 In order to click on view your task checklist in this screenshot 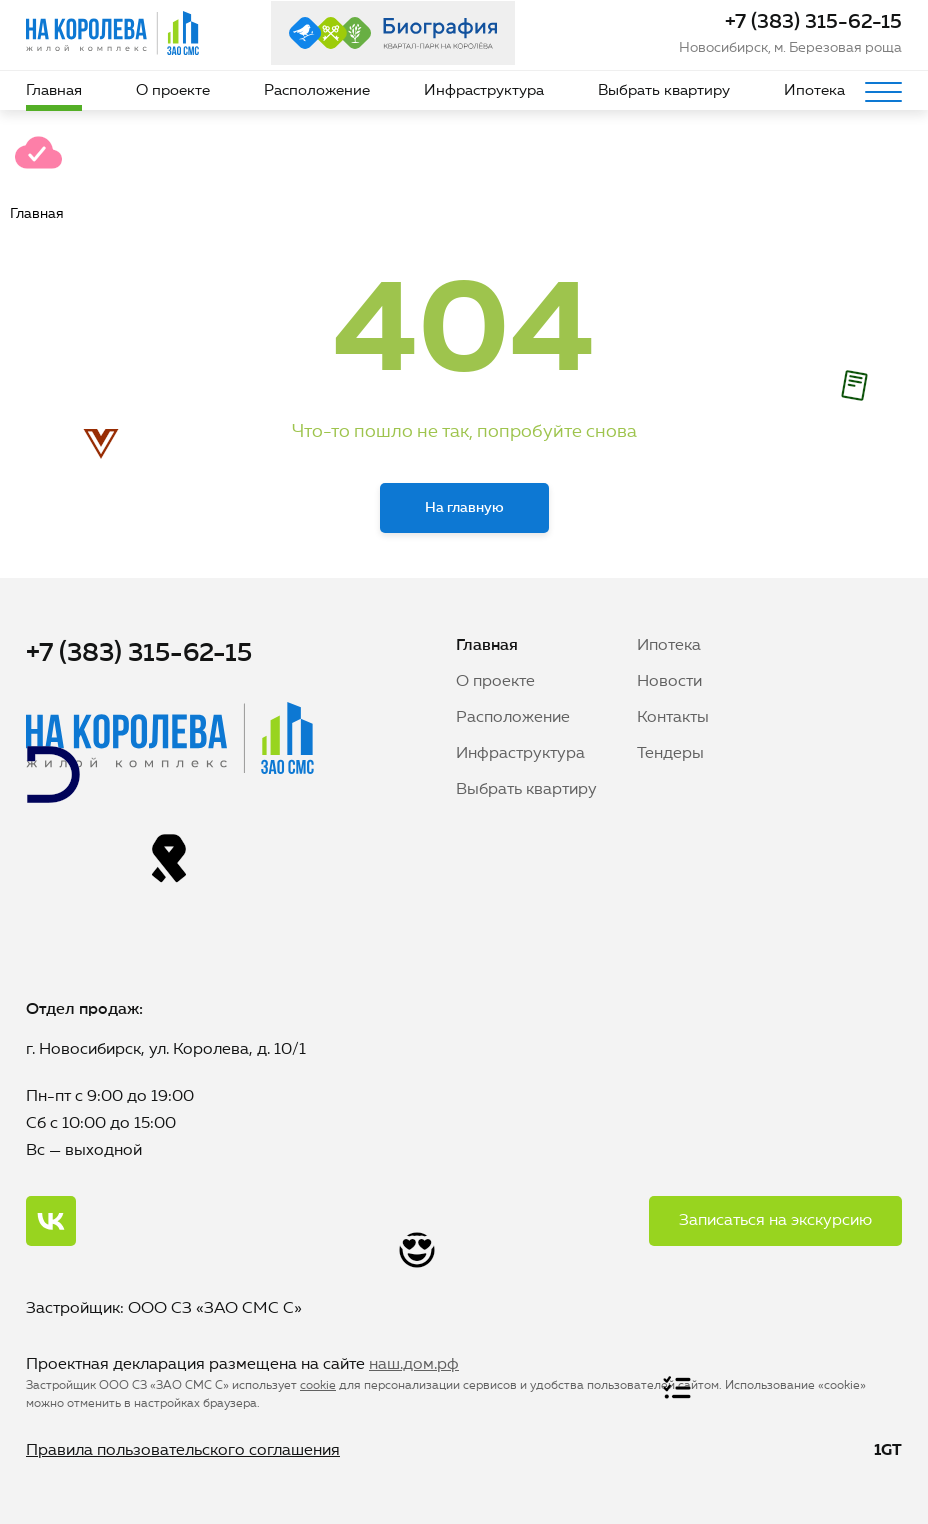, I will do `click(677, 1388)`.